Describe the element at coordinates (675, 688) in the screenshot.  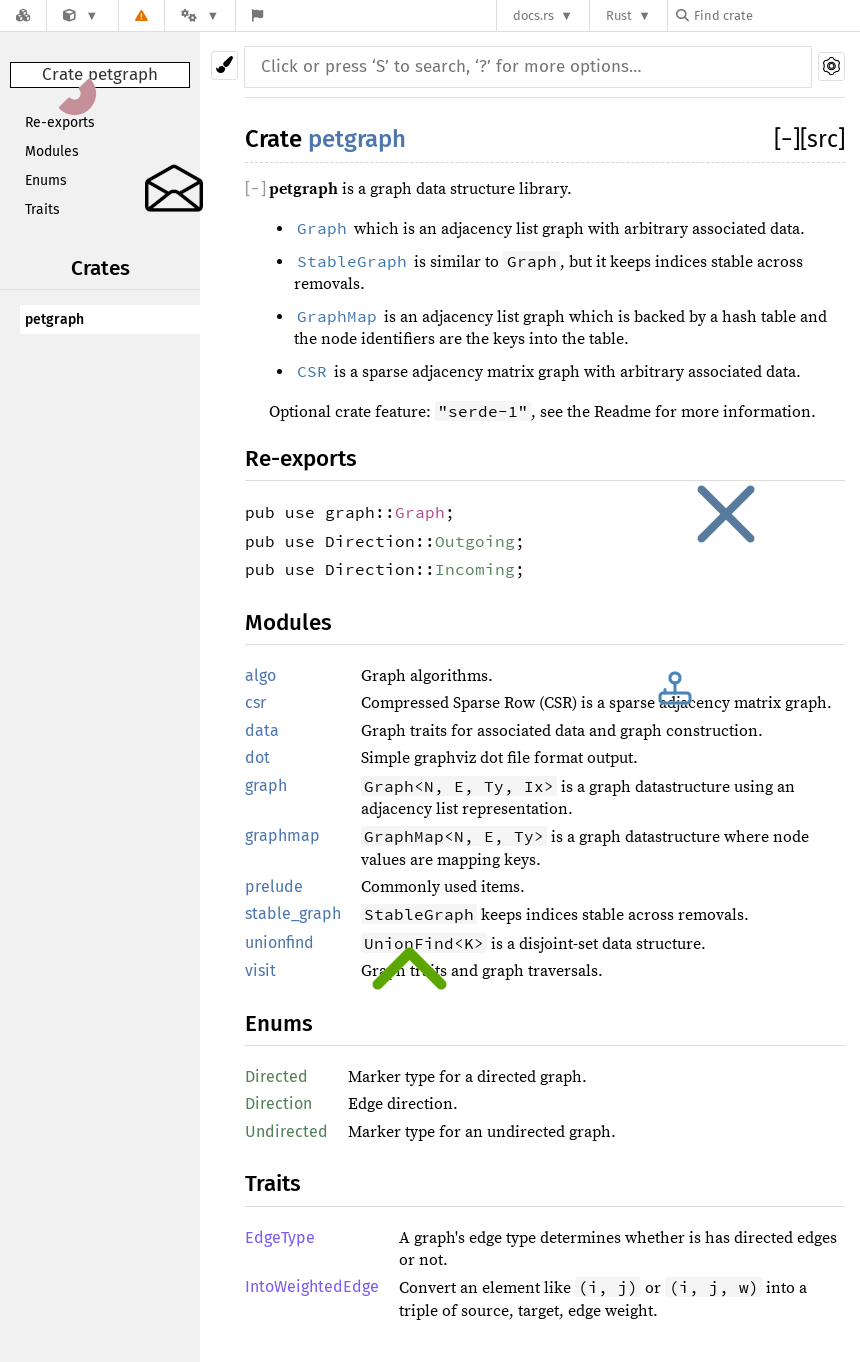
I see `access game controller settings` at that location.